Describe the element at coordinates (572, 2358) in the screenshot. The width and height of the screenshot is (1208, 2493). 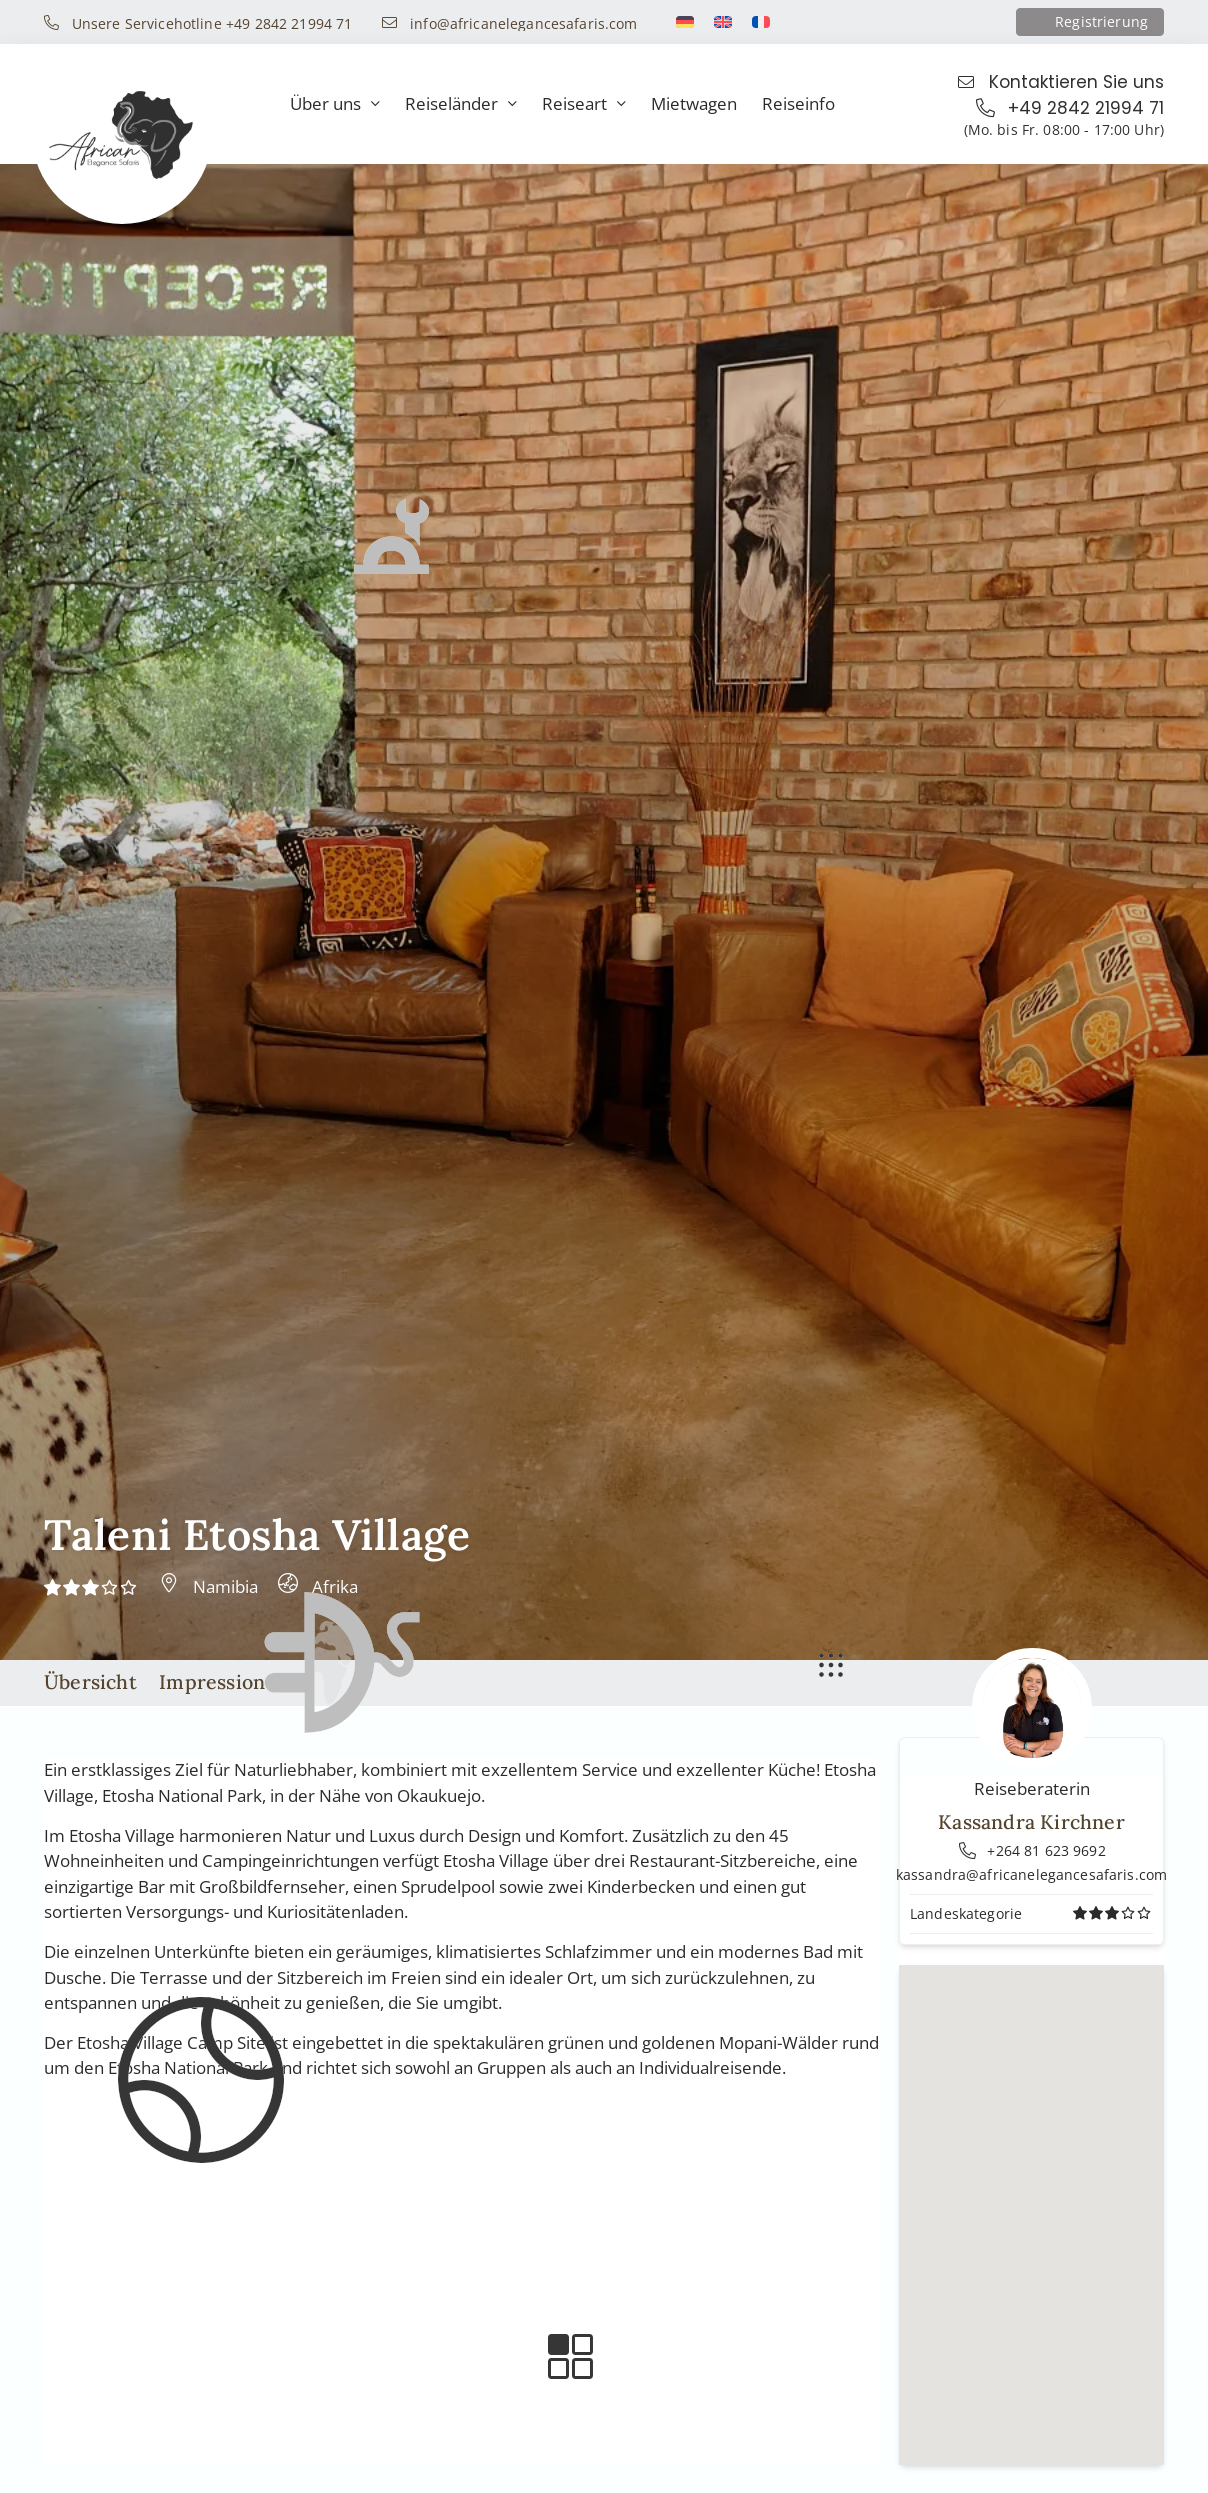
I see `access application preferences or settings` at that location.